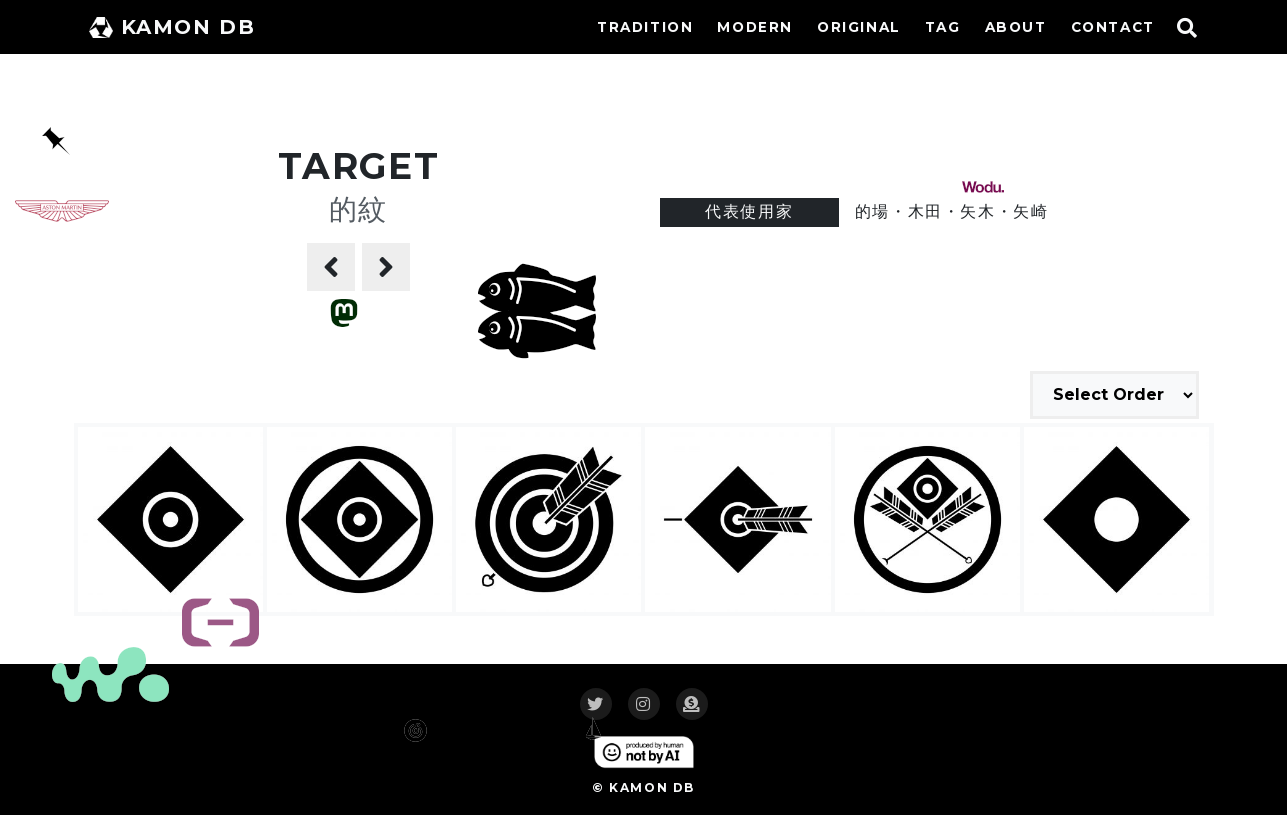 The image size is (1287, 815). I want to click on istio service mesh logo, so click(593, 728).